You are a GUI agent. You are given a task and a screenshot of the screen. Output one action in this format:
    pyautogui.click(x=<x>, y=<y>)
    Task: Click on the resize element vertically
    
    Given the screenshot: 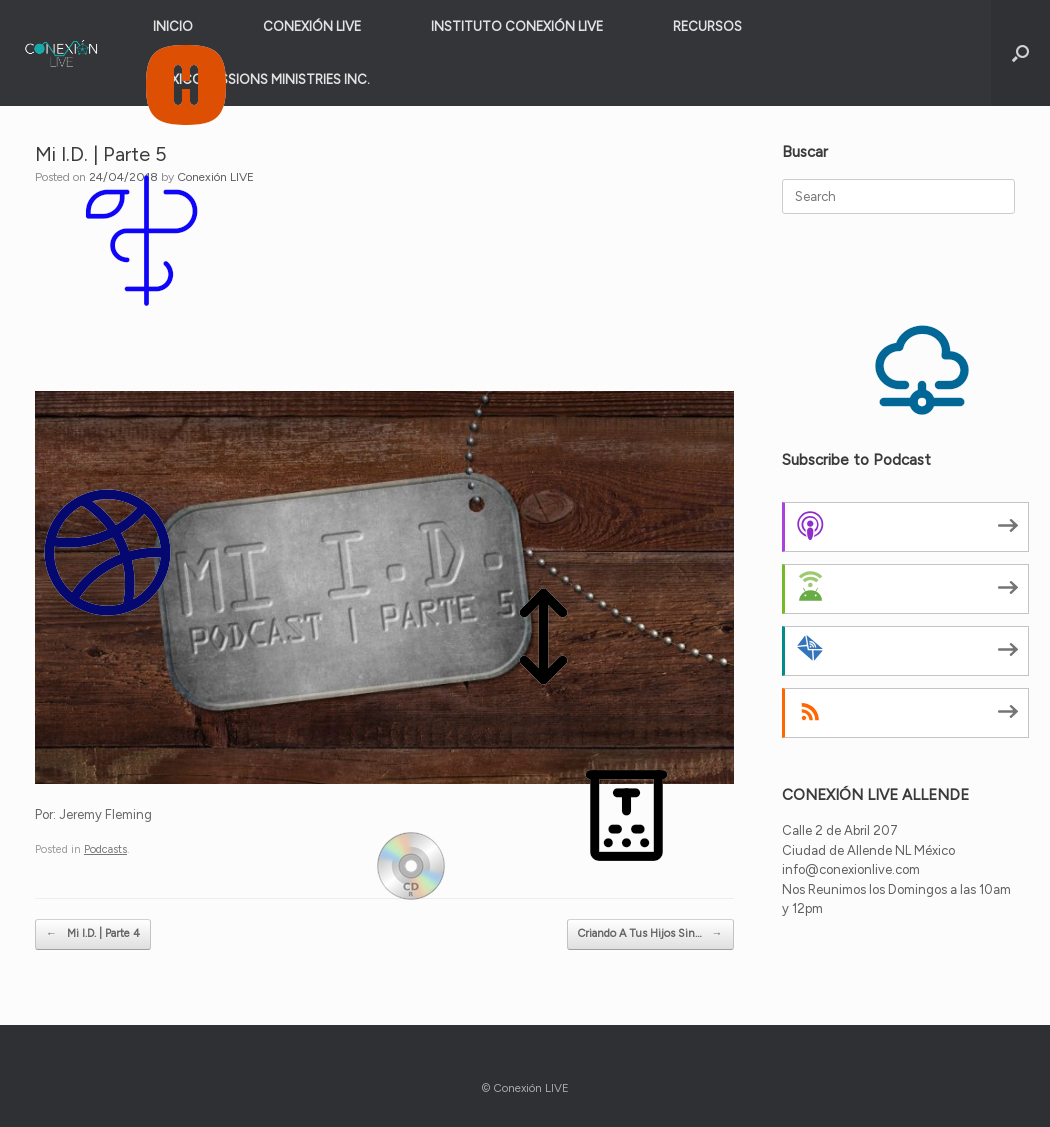 What is the action you would take?
    pyautogui.click(x=543, y=636)
    